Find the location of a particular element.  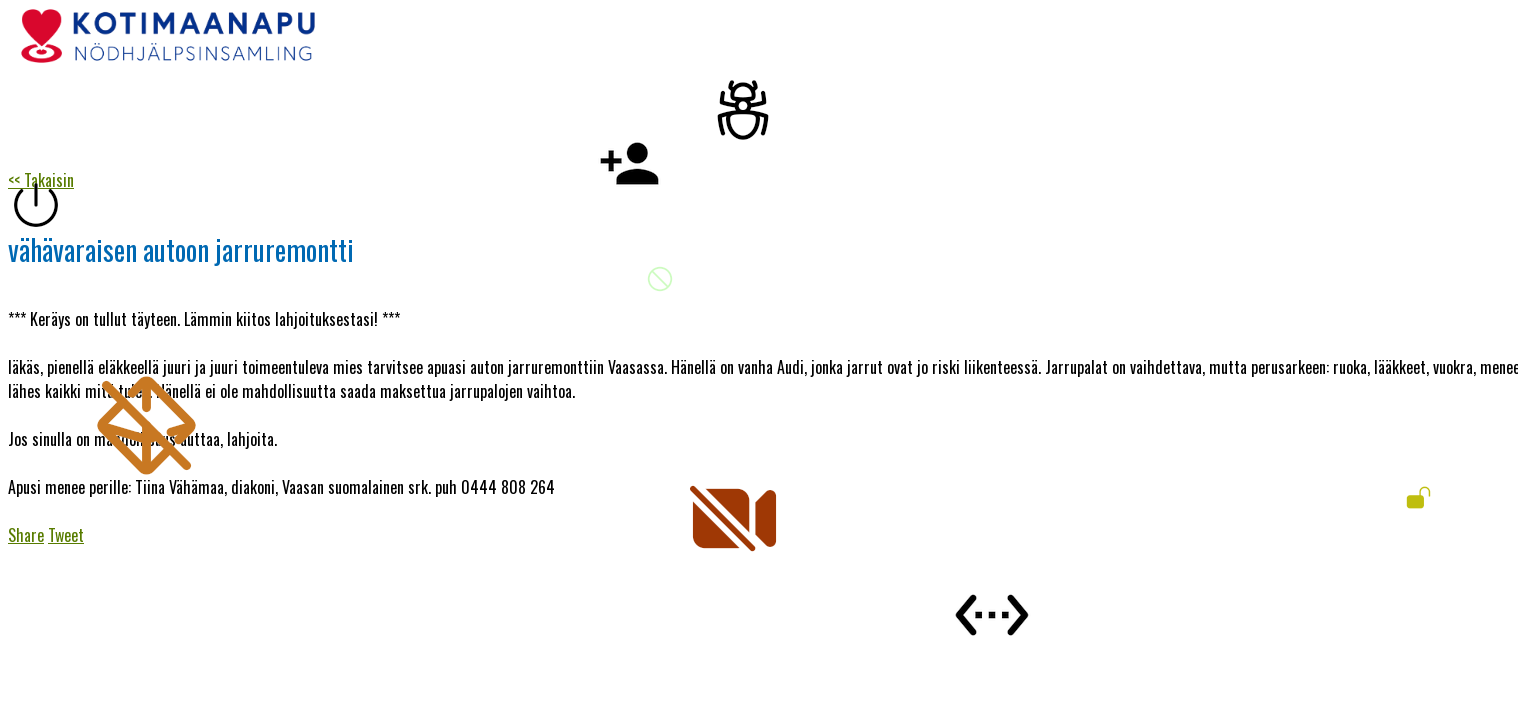

add a new contact is located at coordinates (629, 163).